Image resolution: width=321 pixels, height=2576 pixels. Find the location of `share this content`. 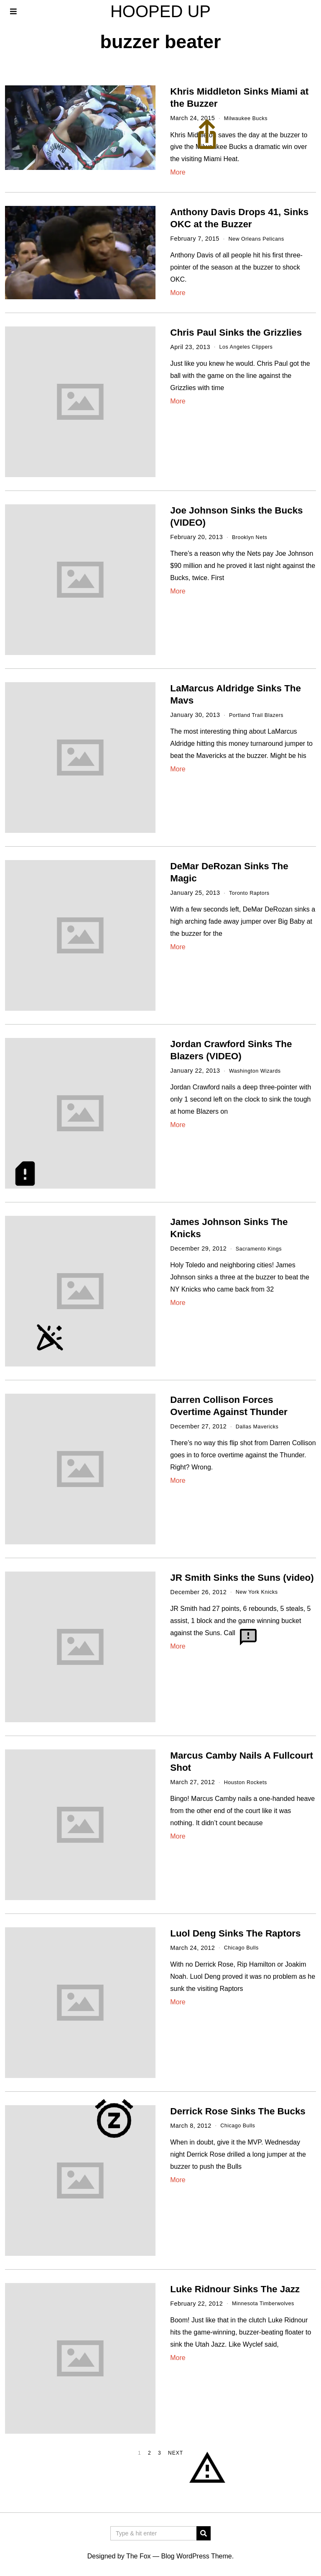

share this content is located at coordinates (207, 134).